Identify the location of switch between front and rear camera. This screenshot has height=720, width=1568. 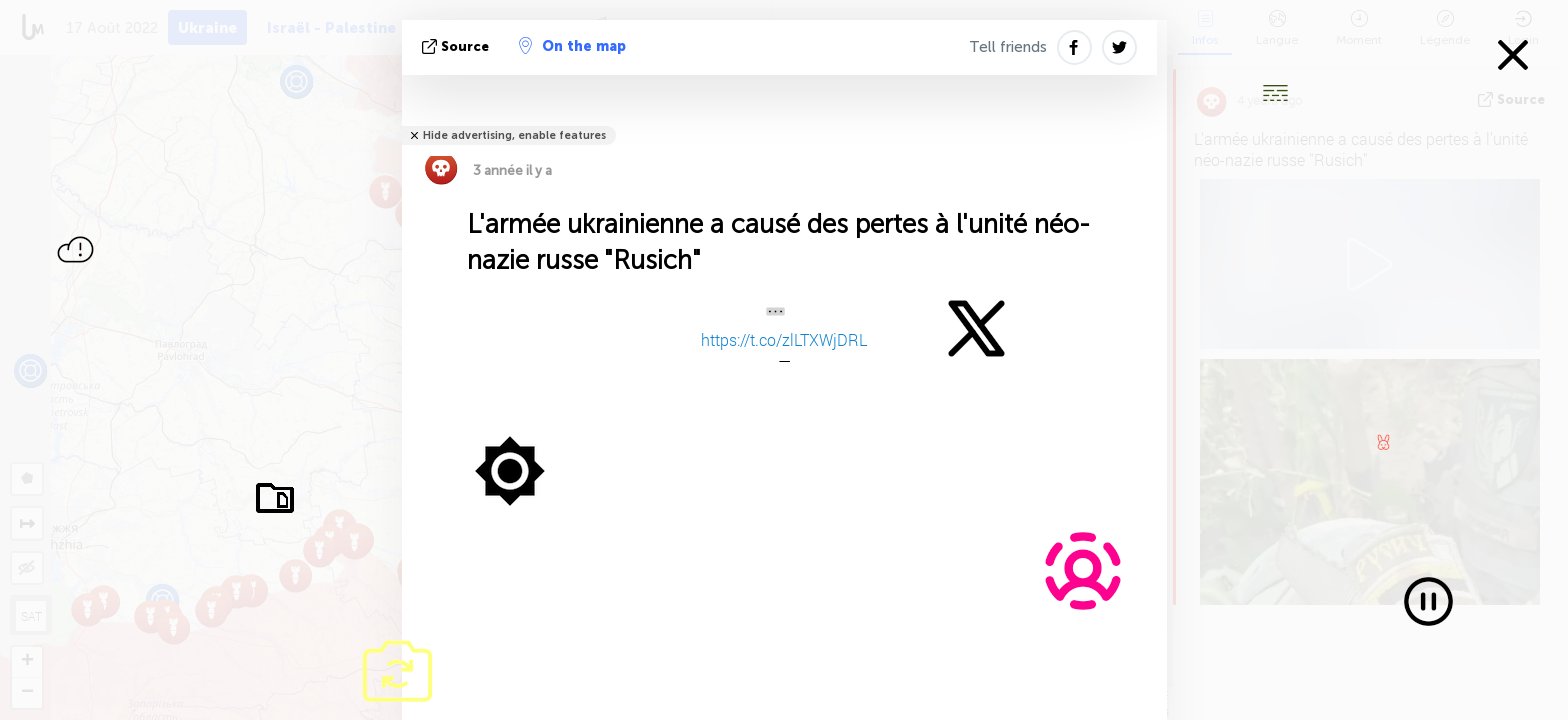
(397, 672).